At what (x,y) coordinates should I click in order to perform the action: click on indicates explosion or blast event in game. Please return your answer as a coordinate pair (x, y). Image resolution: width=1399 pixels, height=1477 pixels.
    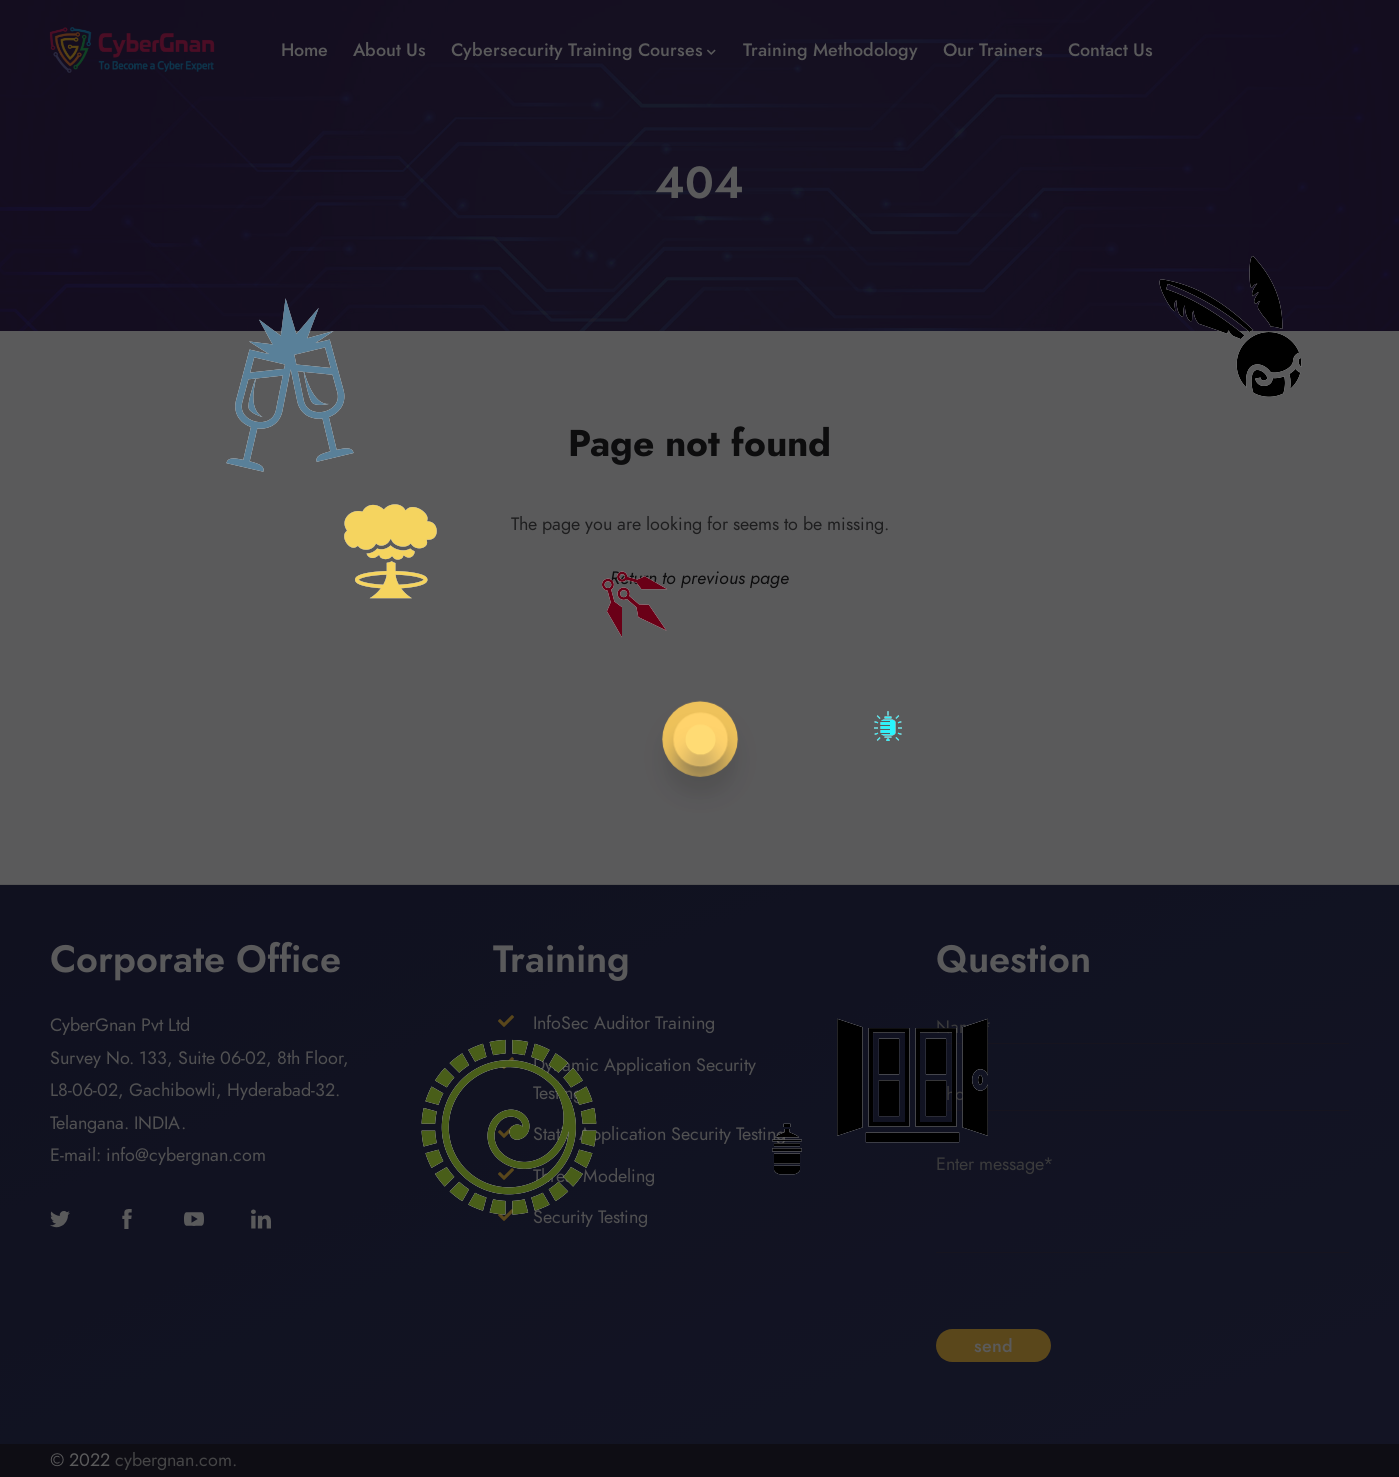
    Looking at the image, I should click on (390, 551).